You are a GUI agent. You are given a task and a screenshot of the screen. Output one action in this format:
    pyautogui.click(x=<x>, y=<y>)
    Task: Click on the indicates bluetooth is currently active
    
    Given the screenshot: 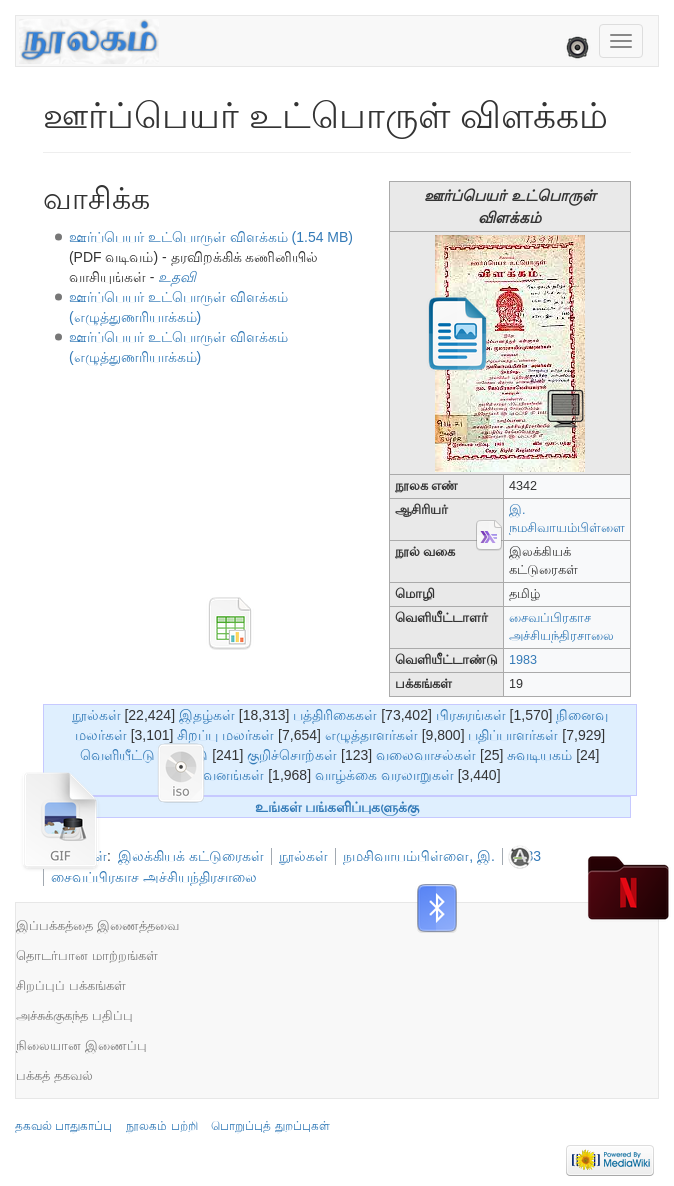 What is the action you would take?
    pyautogui.click(x=437, y=908)
    